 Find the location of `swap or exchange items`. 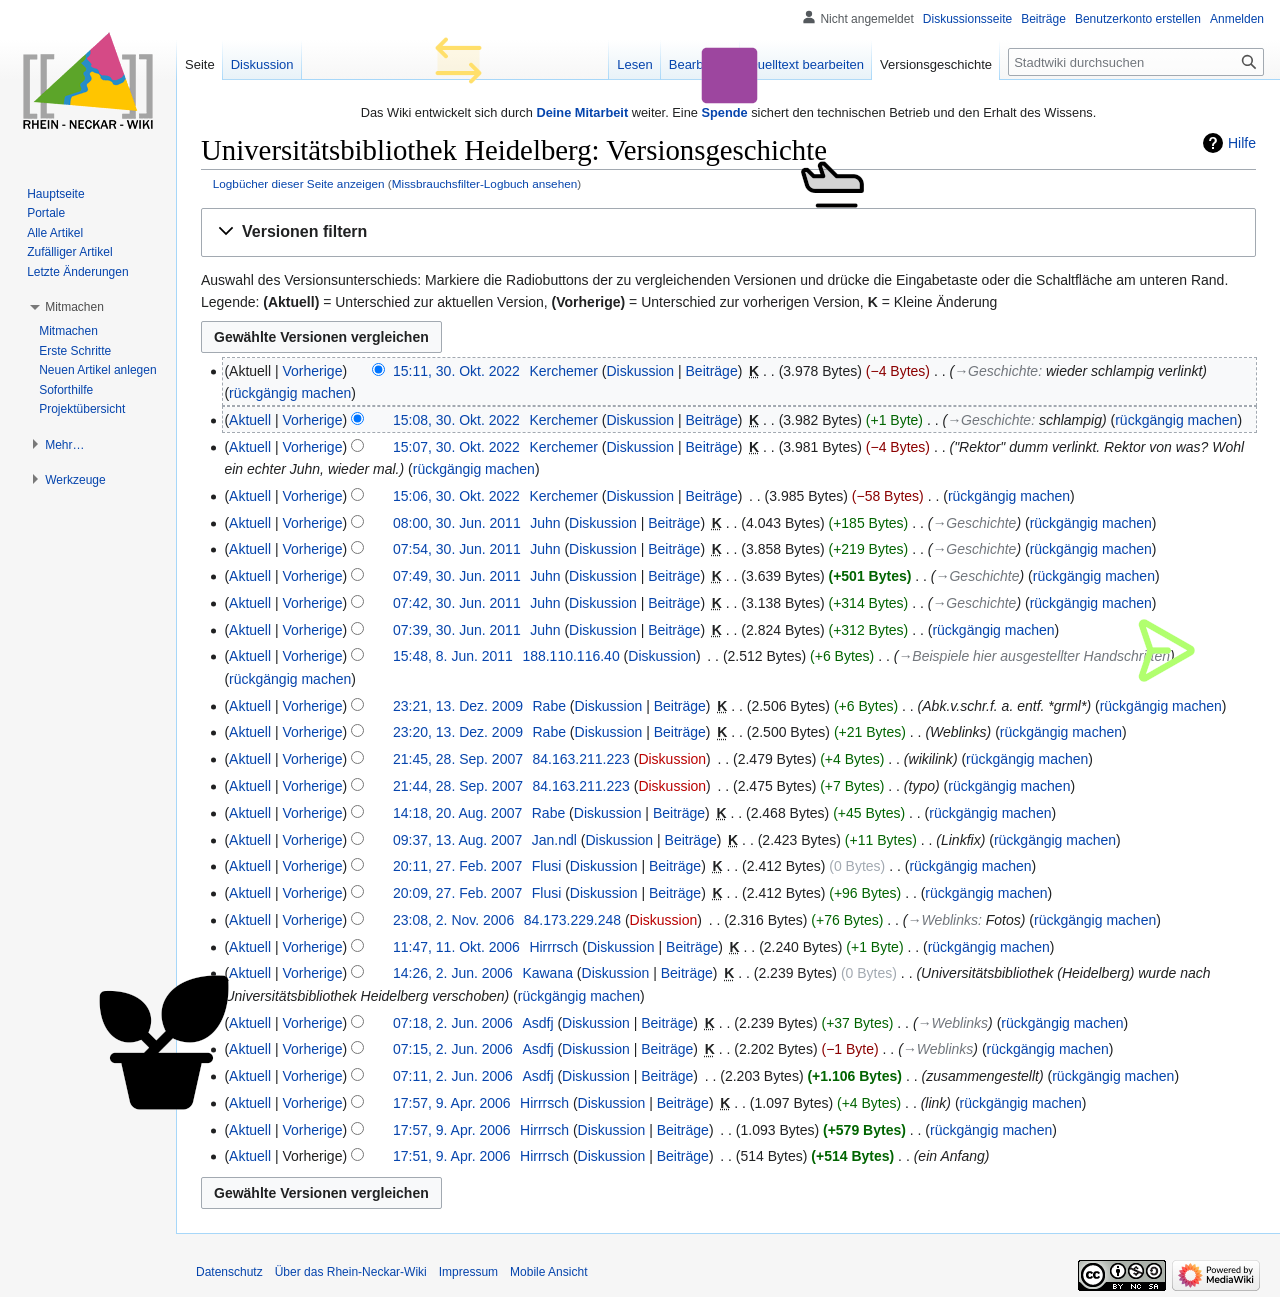

swap or exchange items is located at coordinates (458, 60).